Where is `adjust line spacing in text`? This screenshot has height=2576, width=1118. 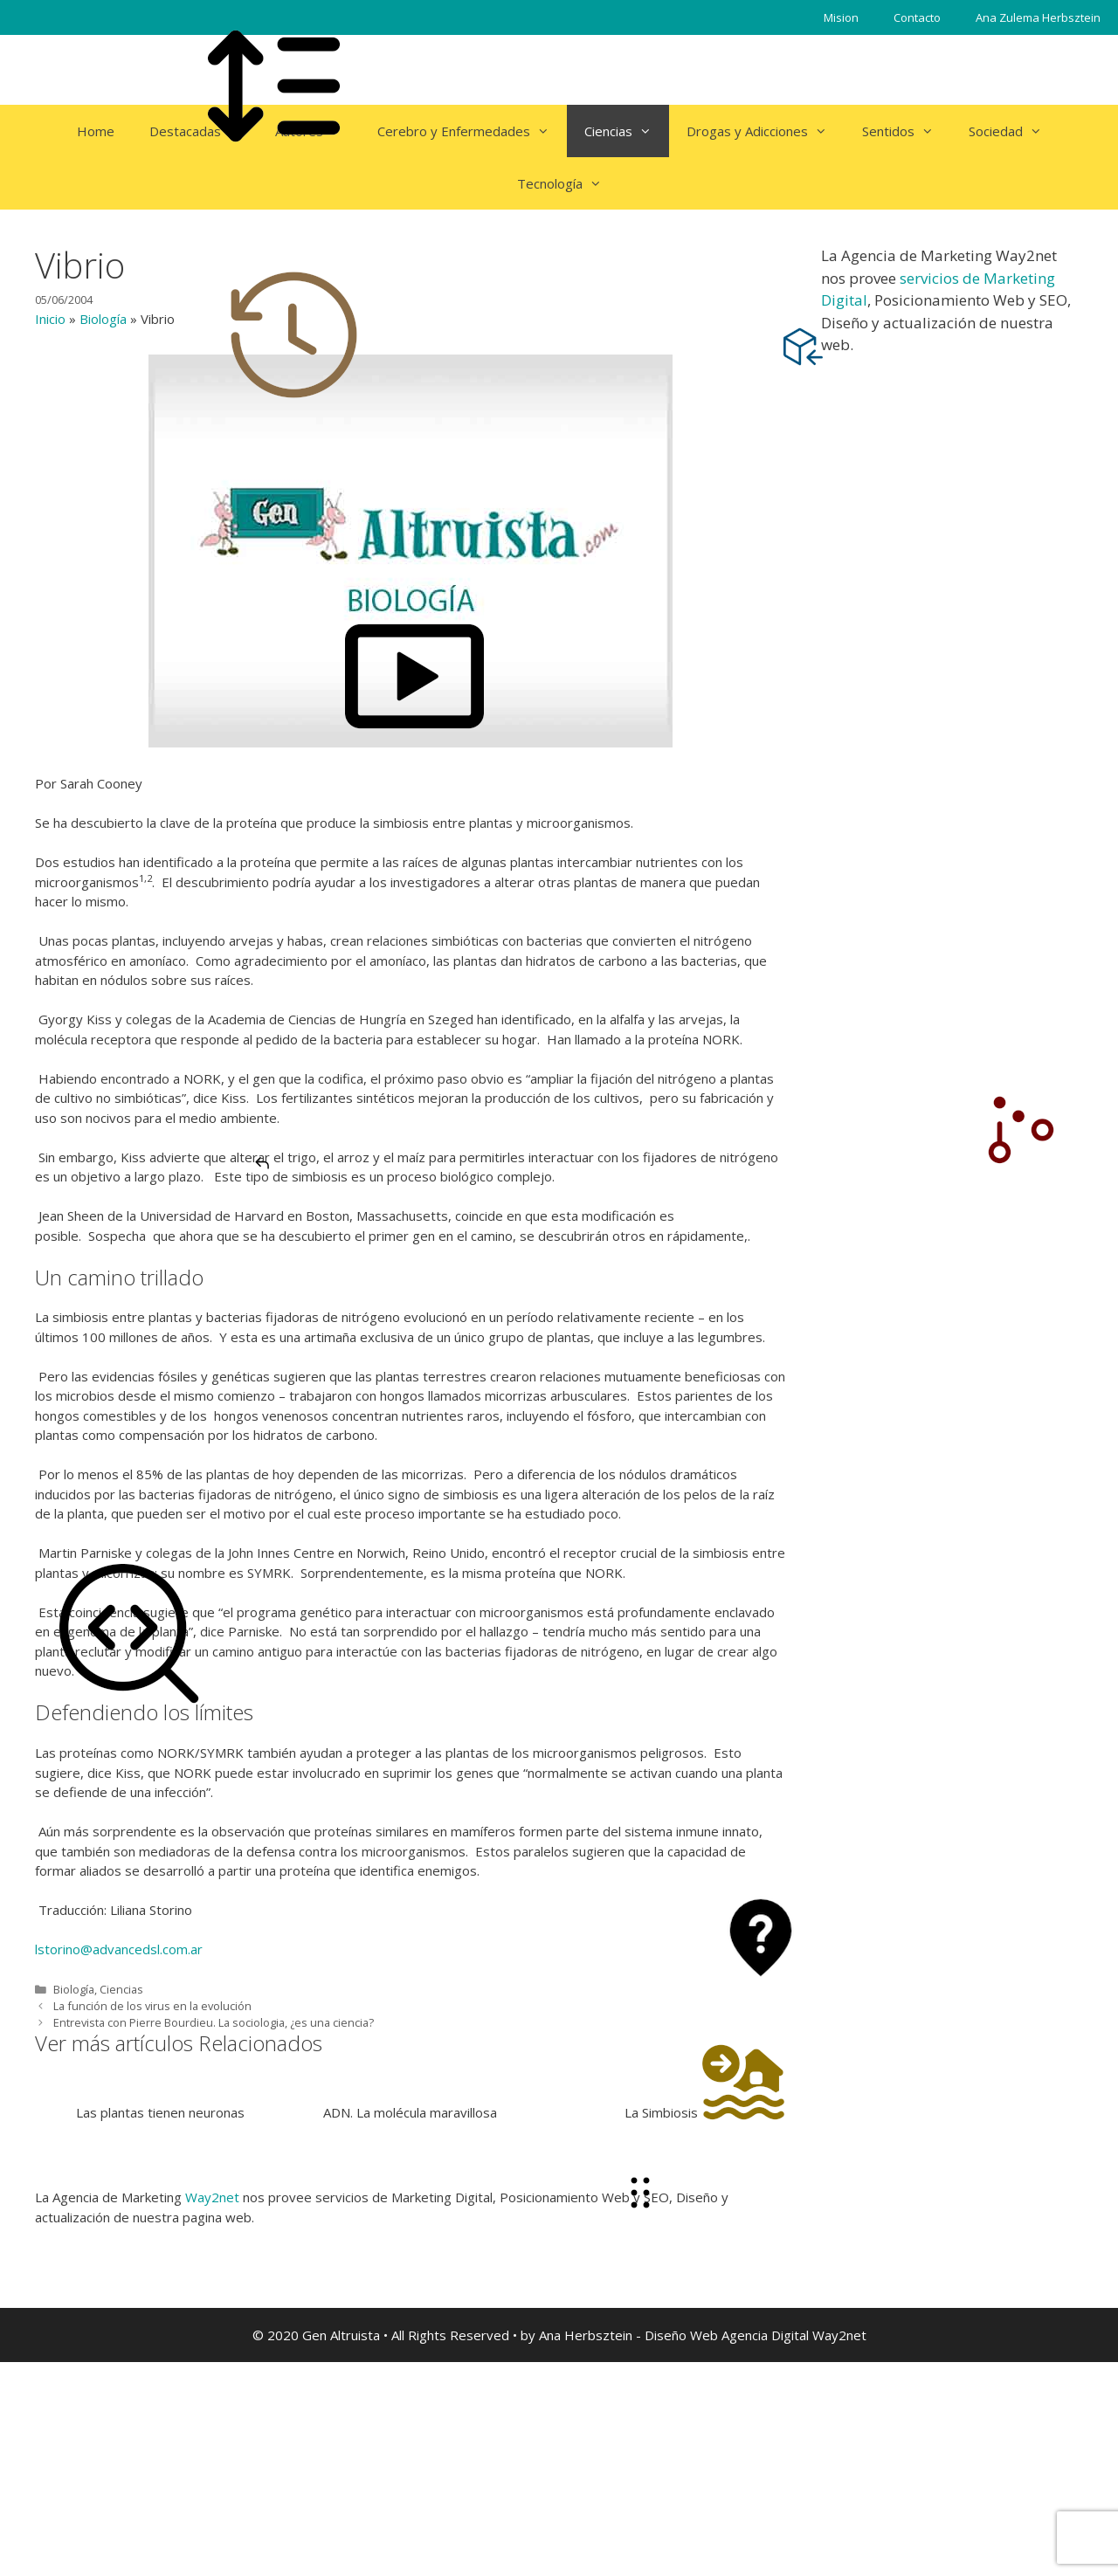 adjust line spacing in text is located at coordinates (277, 86).